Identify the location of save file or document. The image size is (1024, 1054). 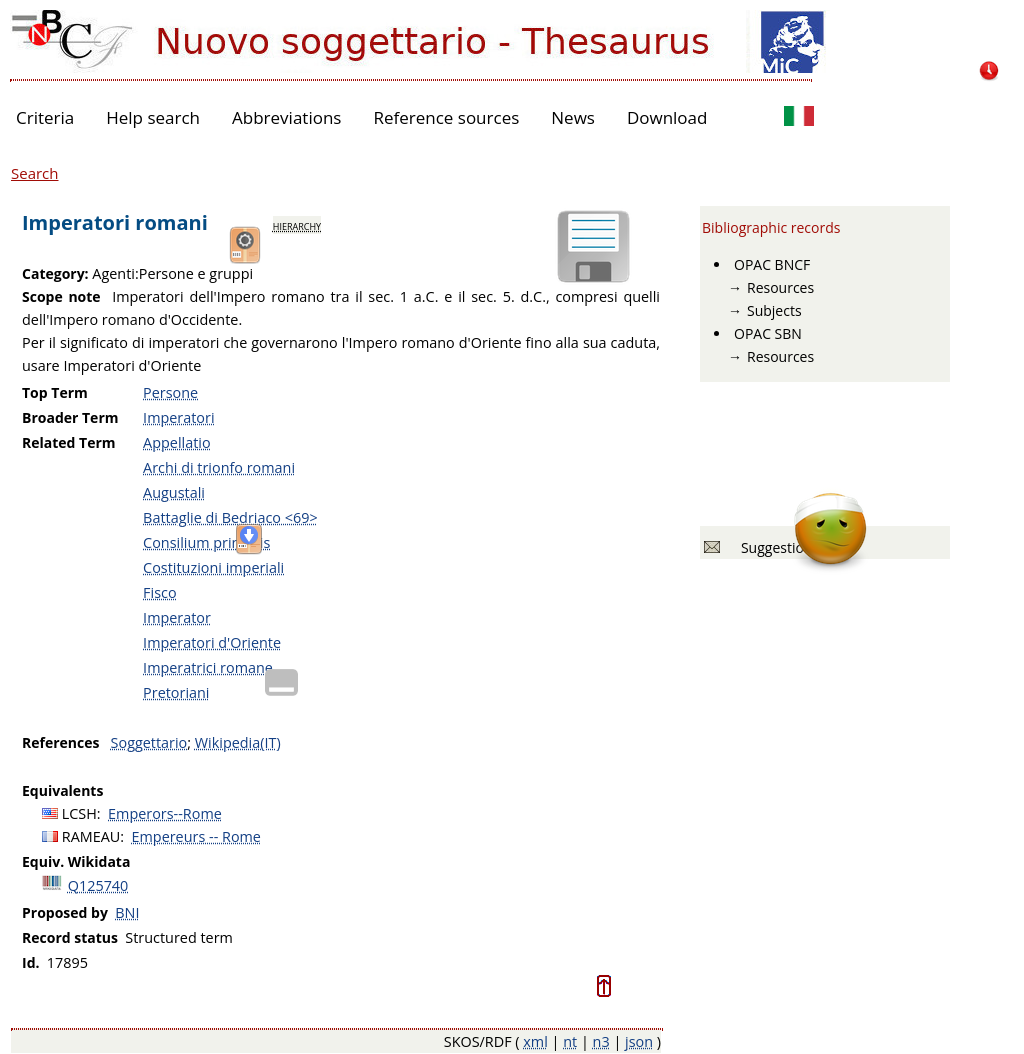
(593, 246).